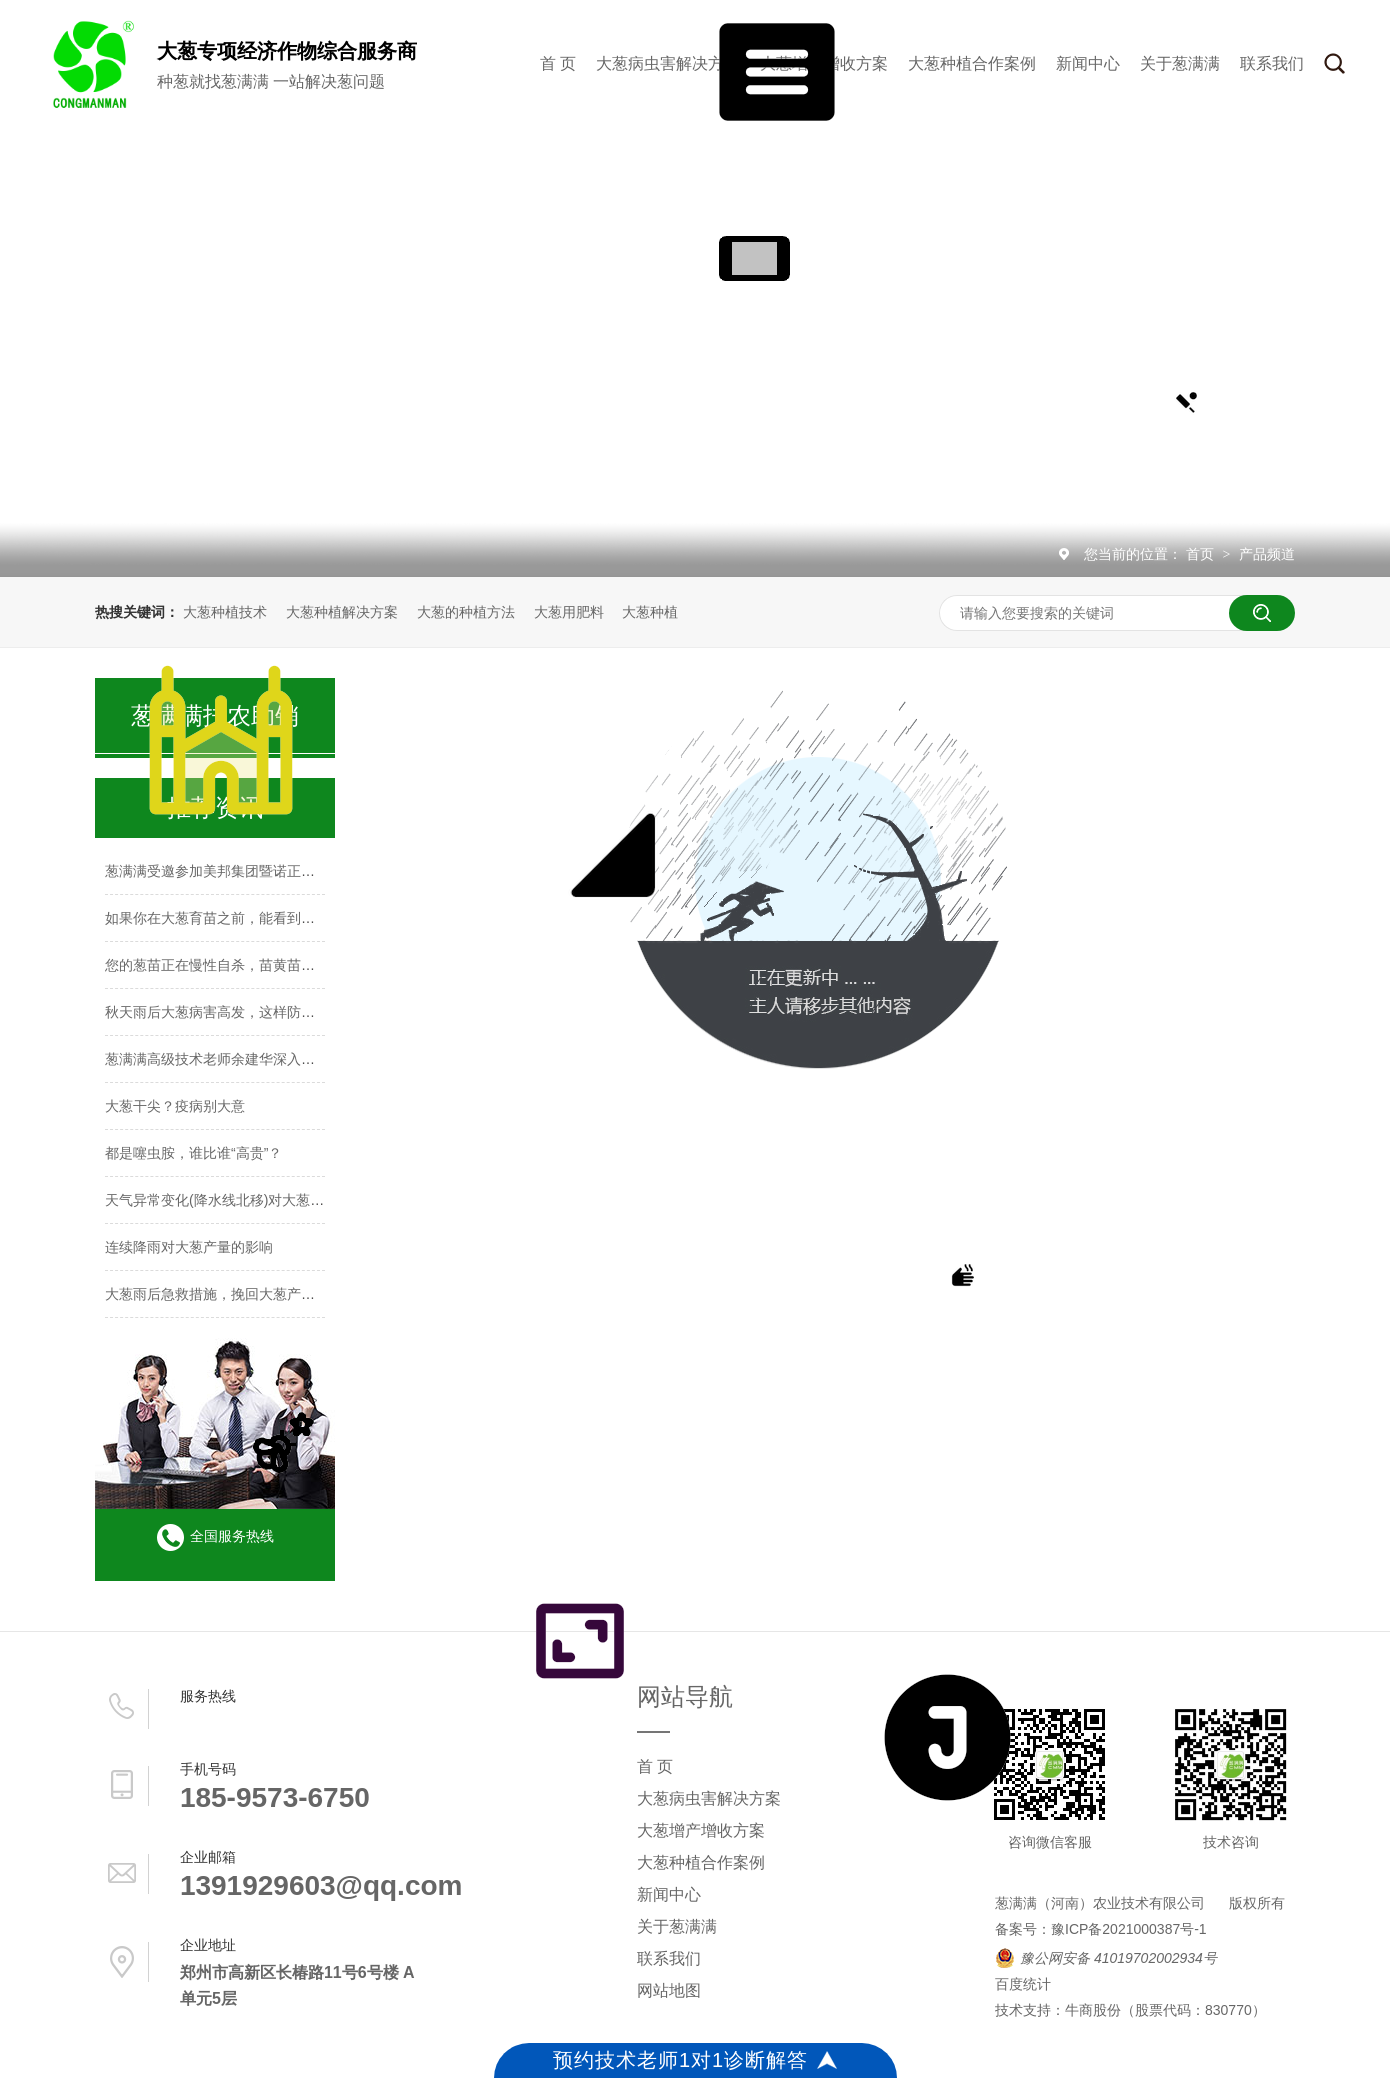 Image resolution: width=1390 pixels, height=2078 pixels. Describe the element at coordinates (963, 1274) in the screenshot. I see `activate hand dryer` at that location.